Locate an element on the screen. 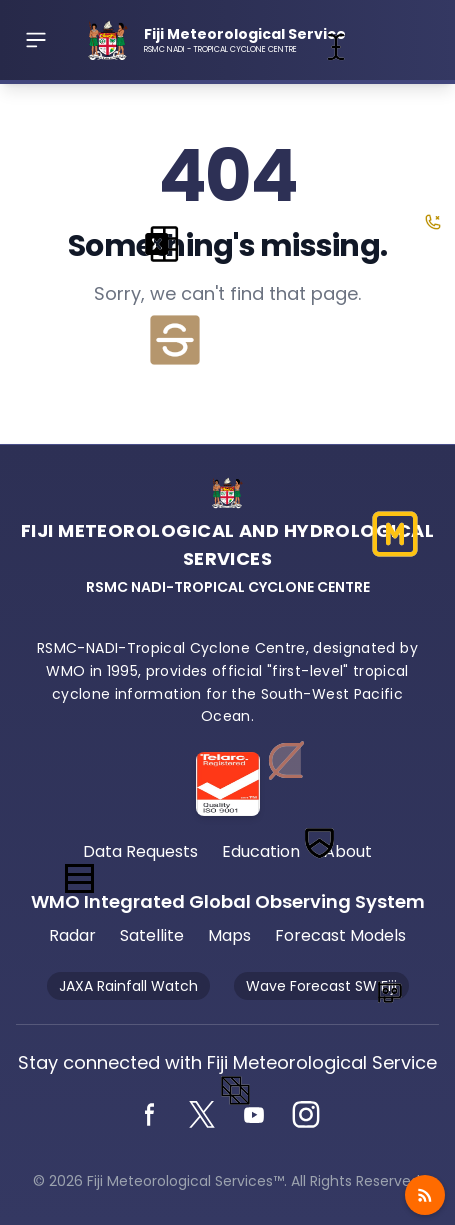 This screenshot has height=1225, width=455. select medium size option is located at coordinates (395, 534).